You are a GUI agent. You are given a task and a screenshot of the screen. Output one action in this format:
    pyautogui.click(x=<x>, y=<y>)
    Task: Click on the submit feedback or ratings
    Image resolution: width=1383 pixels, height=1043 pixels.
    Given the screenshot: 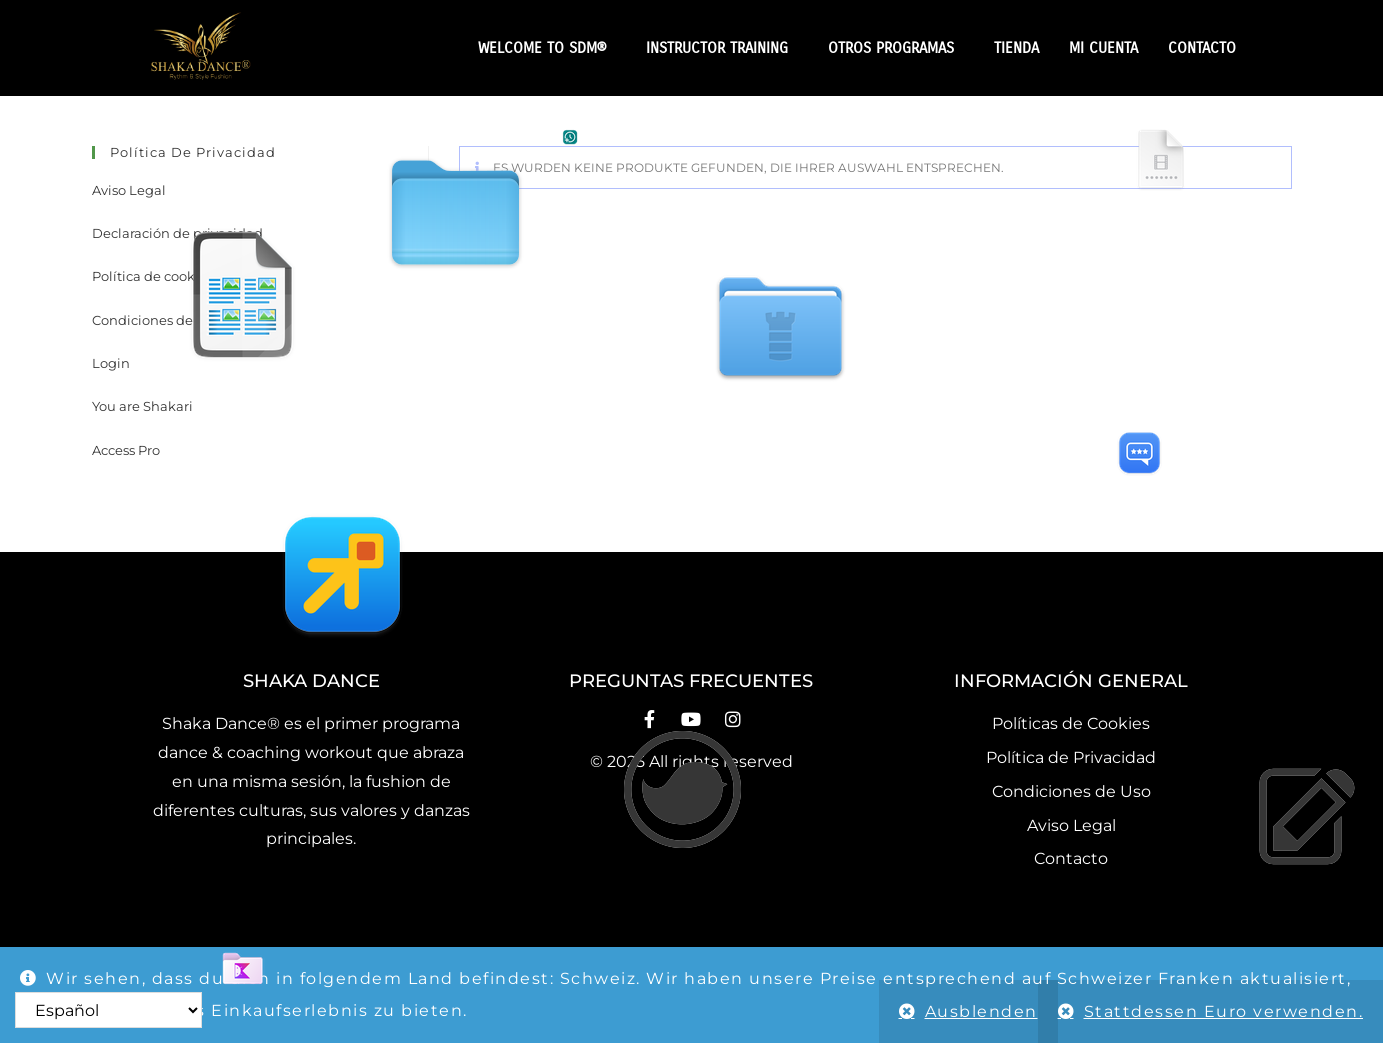 What is the action you would take?
    pyautogui.click(x=1139, y=453)
    